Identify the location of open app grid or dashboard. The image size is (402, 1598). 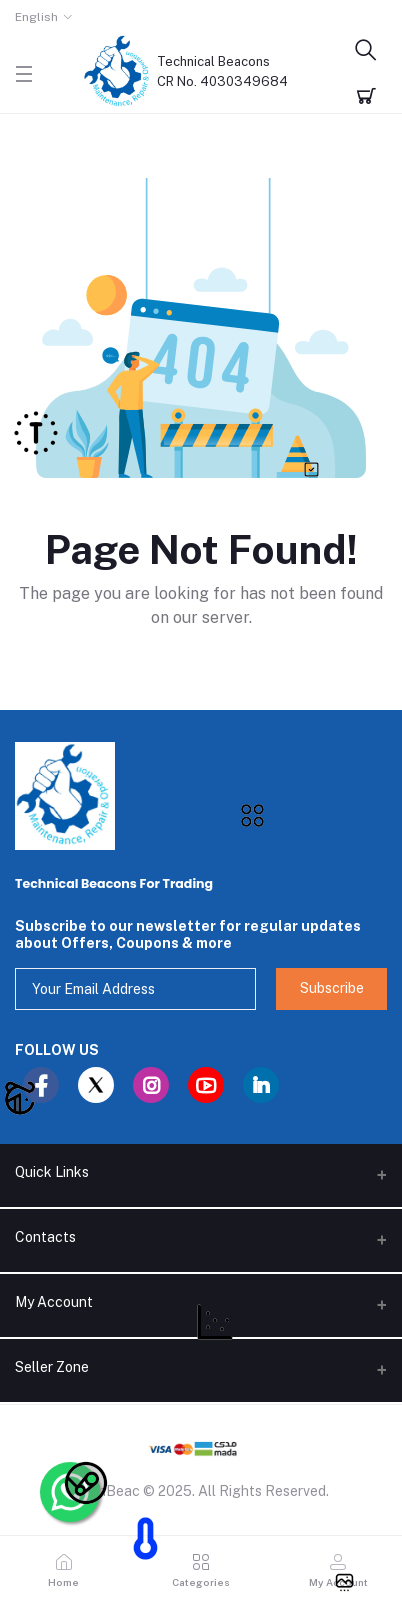
(252, 815).